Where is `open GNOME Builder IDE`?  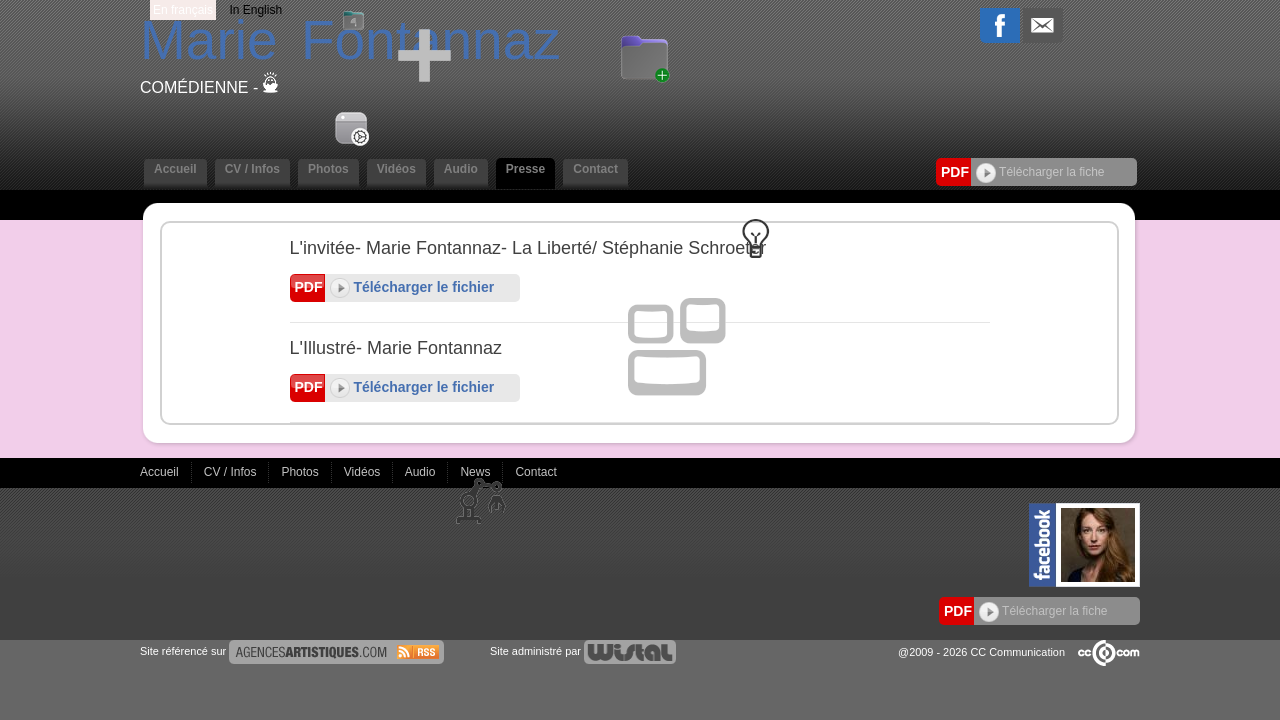
open GNOME Builder IDE is located at coordinates (481, 499).